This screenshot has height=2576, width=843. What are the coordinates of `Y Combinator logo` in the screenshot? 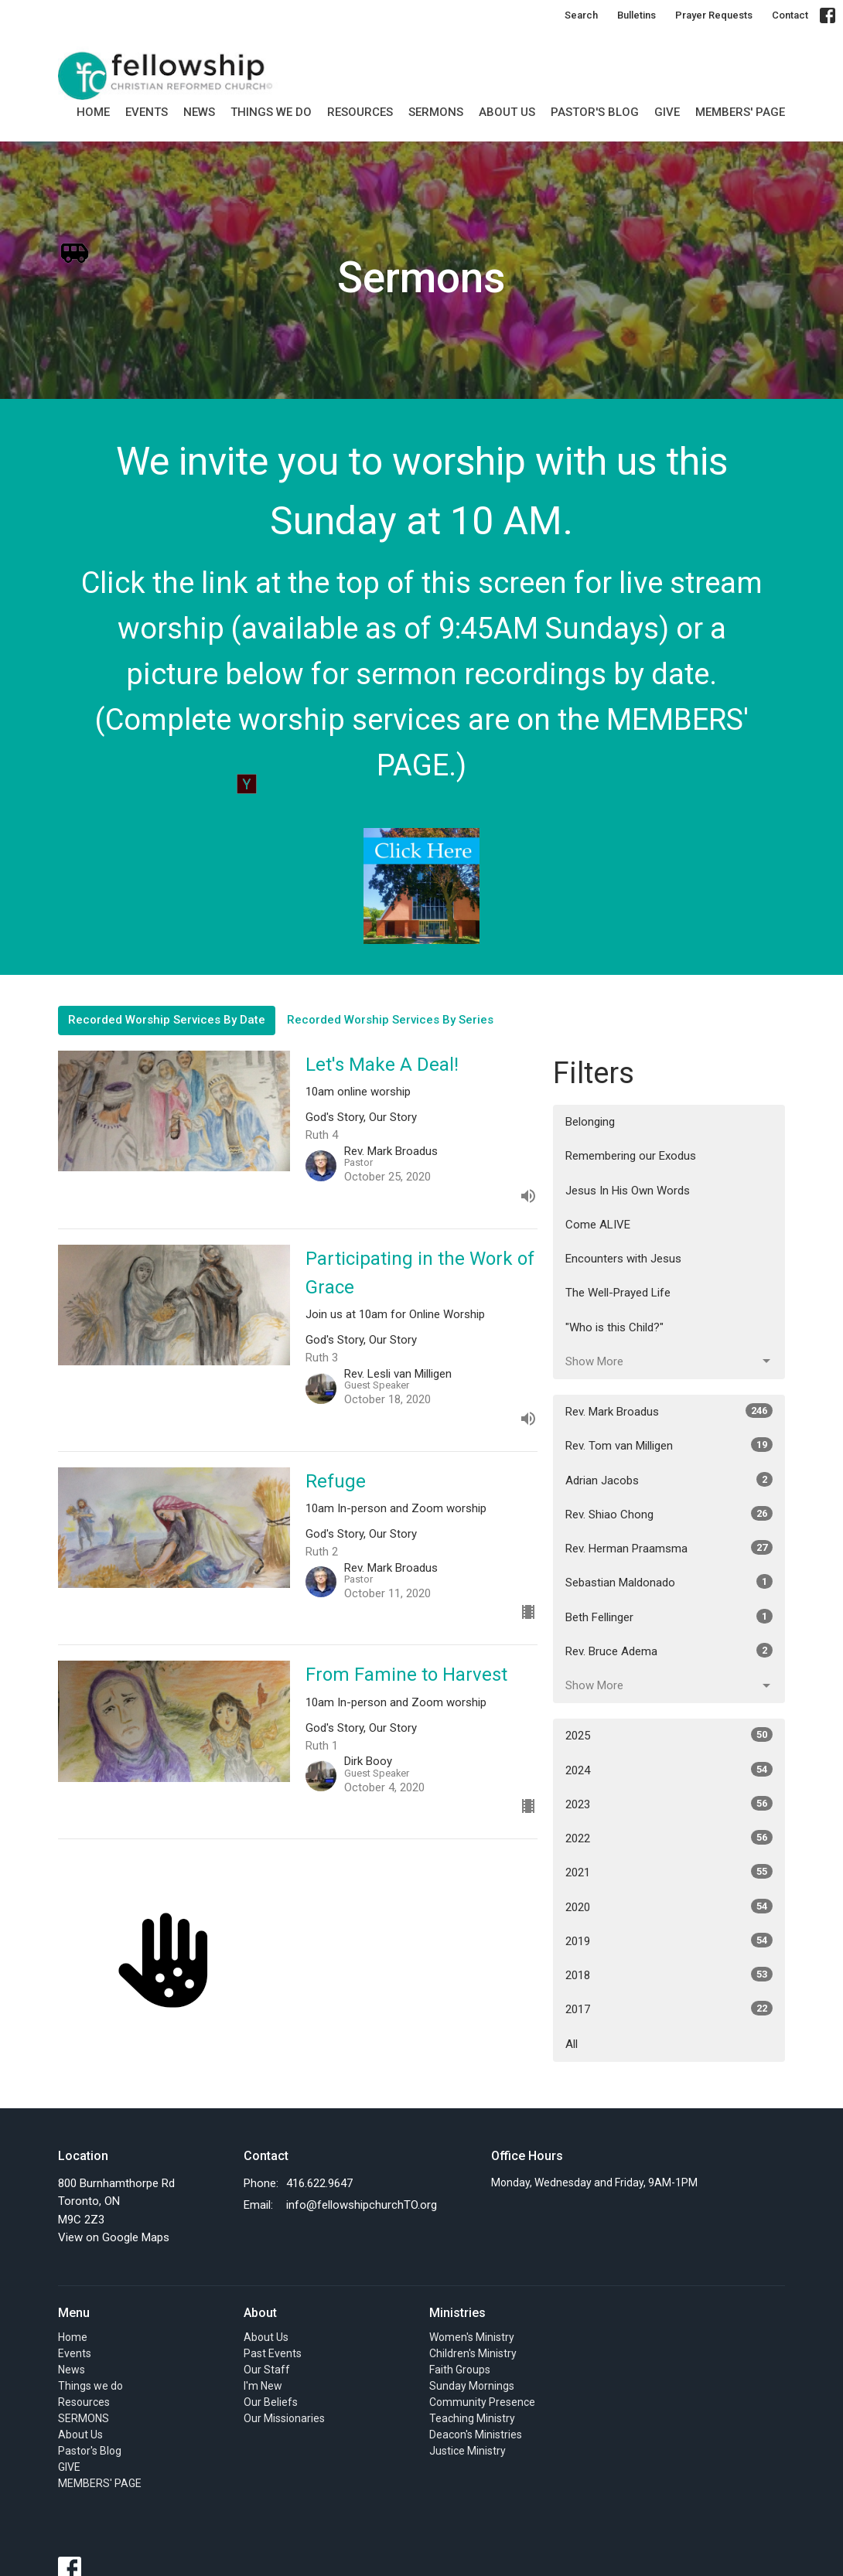 It's located at (247, 784).